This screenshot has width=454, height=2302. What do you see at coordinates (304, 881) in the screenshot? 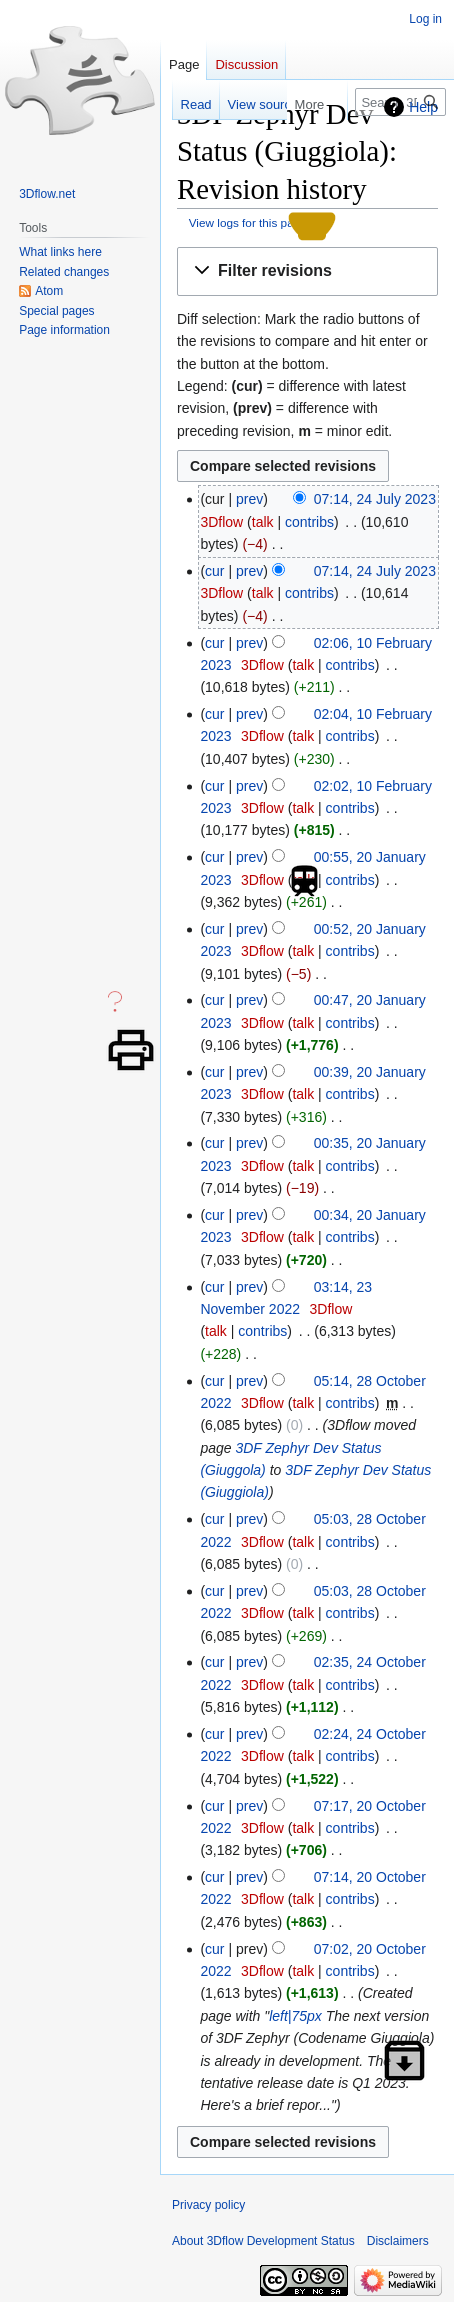
I see `view train schedules or routes` at bounding box center [304, 881].